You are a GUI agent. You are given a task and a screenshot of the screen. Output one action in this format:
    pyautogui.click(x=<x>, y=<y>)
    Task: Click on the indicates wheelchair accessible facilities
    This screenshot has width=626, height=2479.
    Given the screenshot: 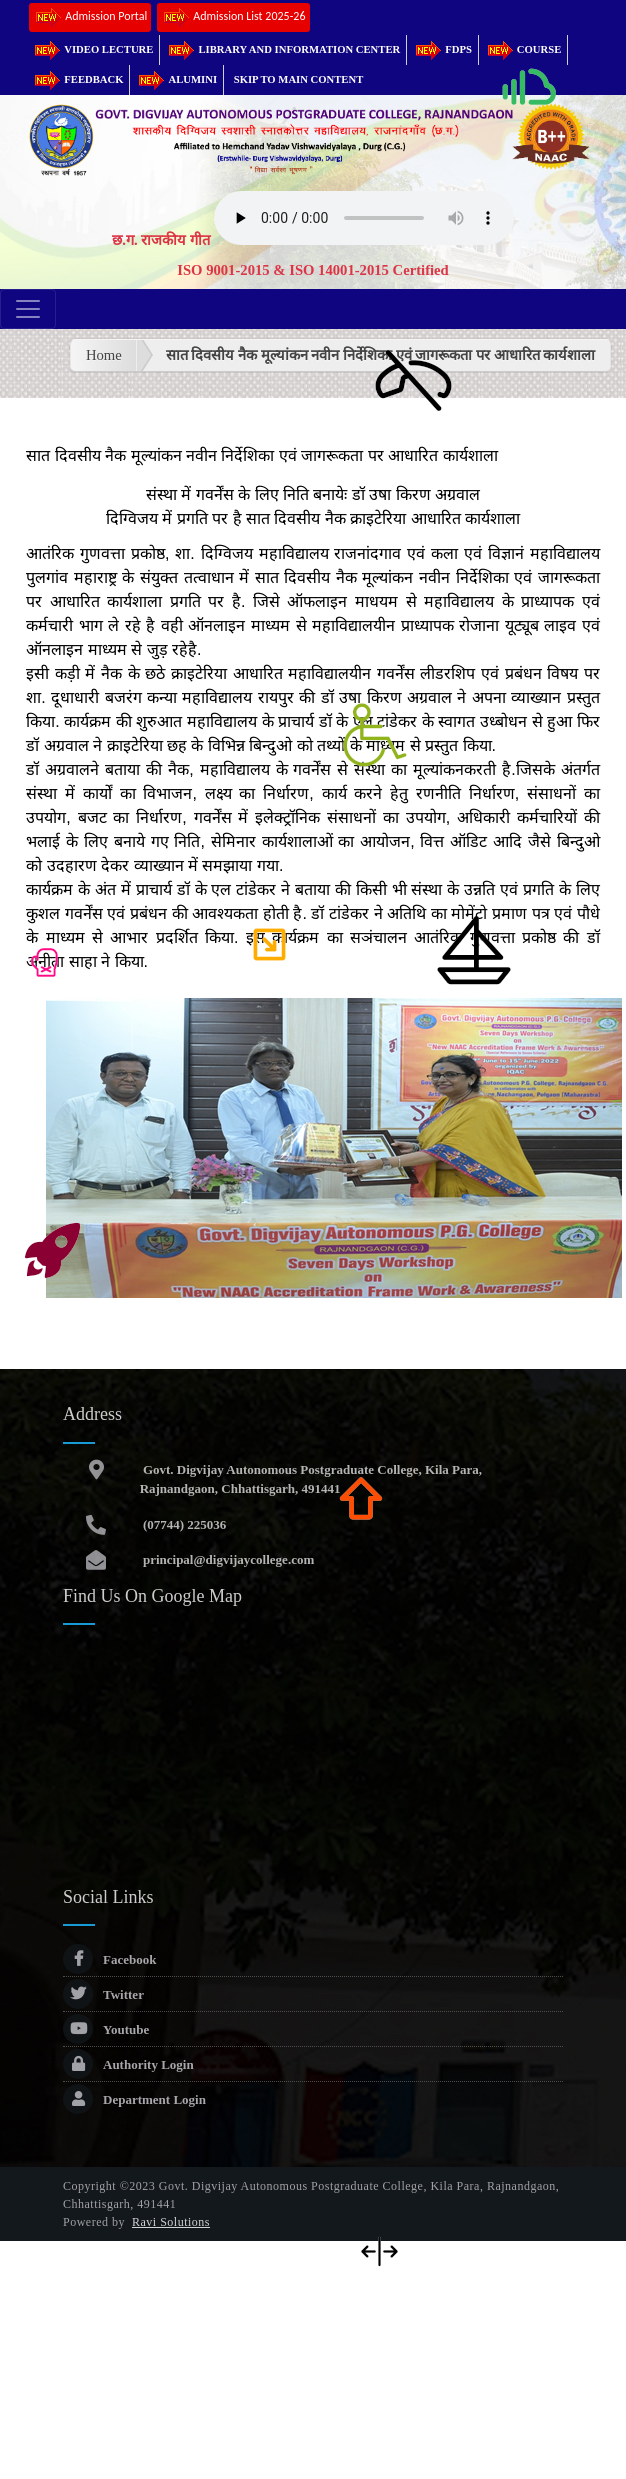 What is the action you would take?
    pyautogui.click(x=369, y=736)
    